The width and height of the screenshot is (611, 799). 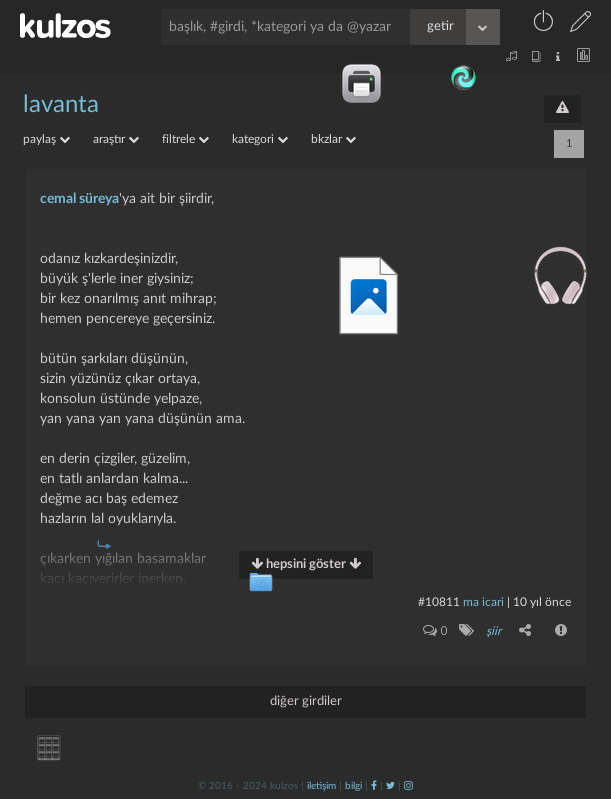 What do you see at coordinates (463, 77) in the screenshot?
I see `disk erasing or secure wipe in progress` at bounding box center [463, 77].